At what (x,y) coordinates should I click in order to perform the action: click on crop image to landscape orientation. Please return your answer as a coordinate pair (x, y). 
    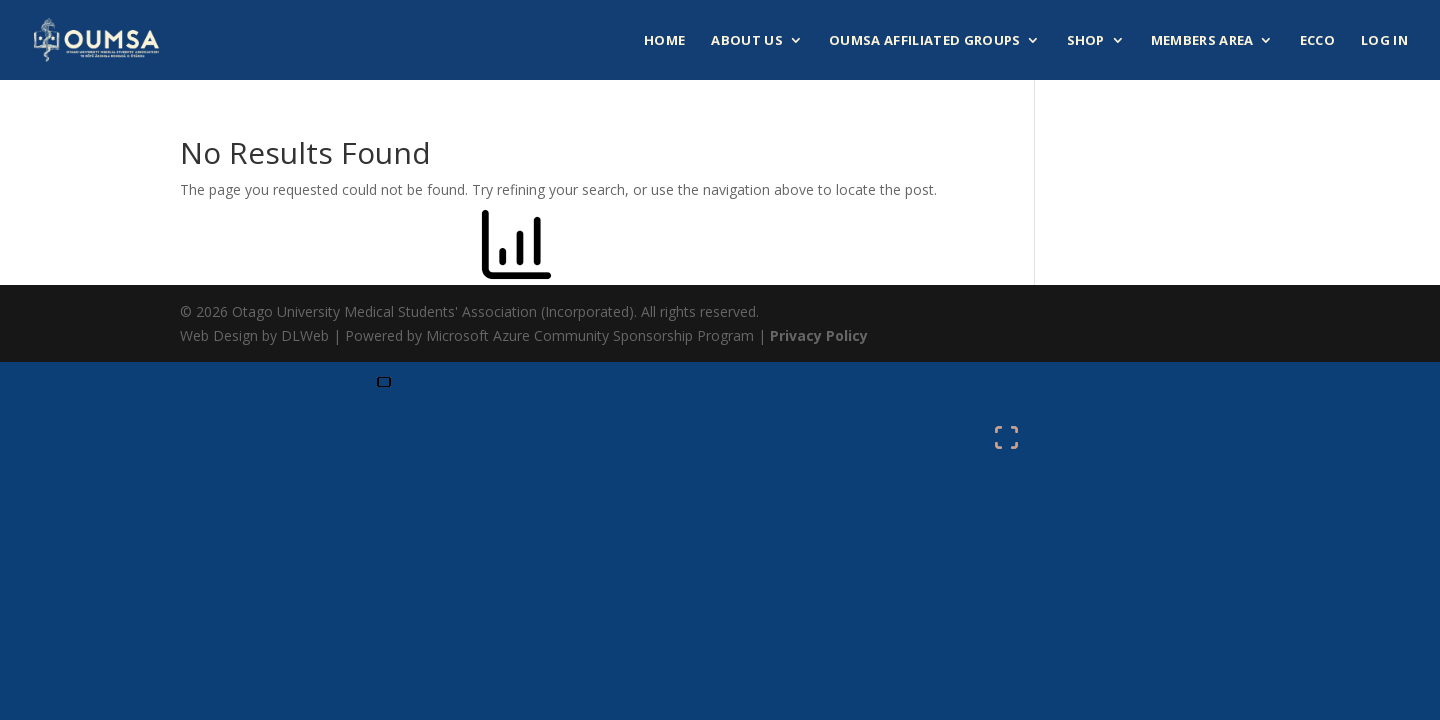
    Looking at the image, I should click on (384, 382).